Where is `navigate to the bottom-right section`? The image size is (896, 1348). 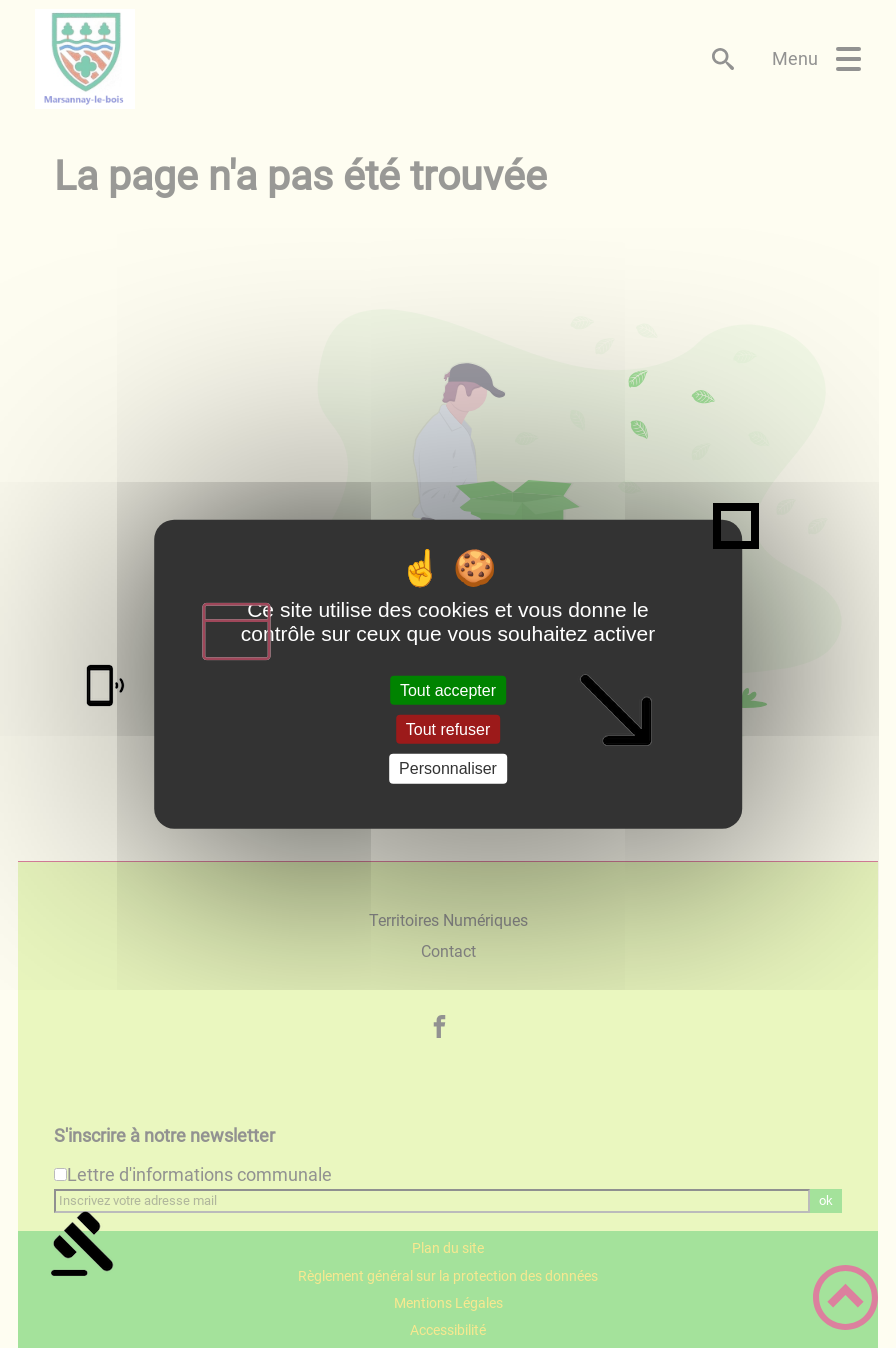 navigate to the bottom-right section is located at coordinates (617, 711).